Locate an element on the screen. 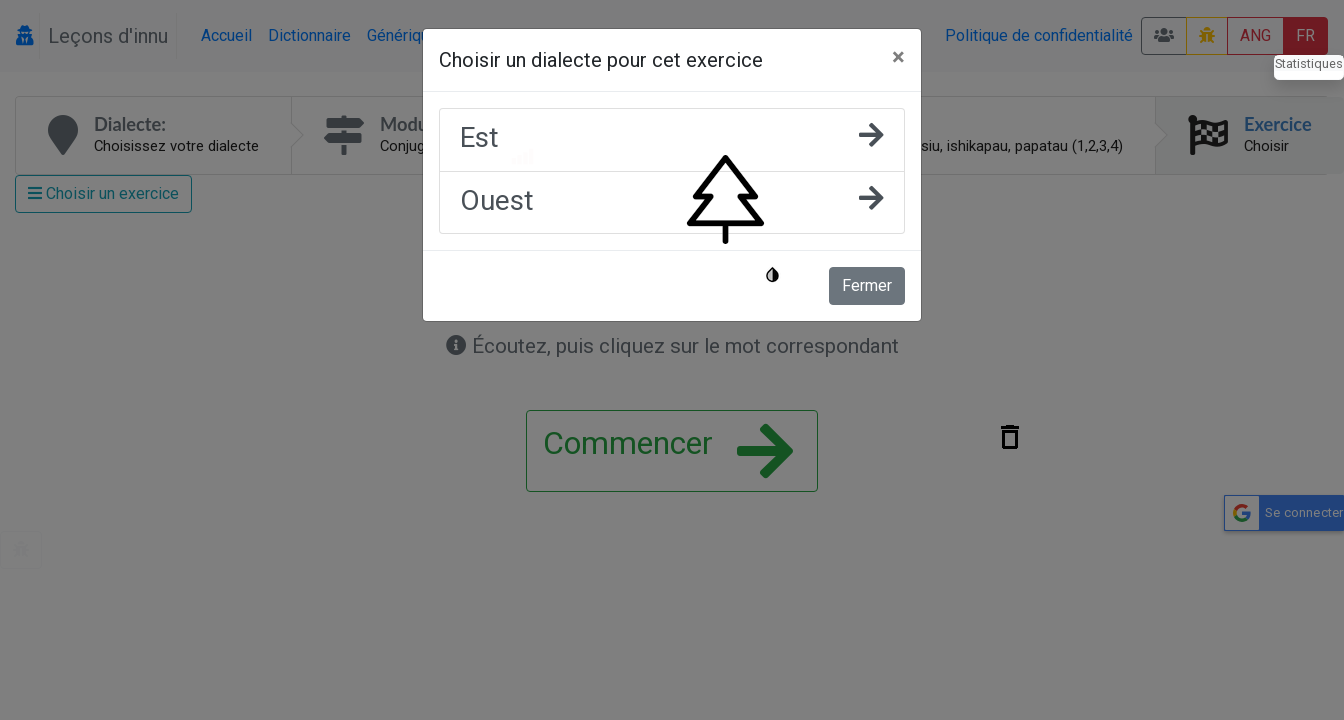 This screenshot has height=720, width=1344. indicates parks or nature areas on a map is located at coordinates (725, 199).